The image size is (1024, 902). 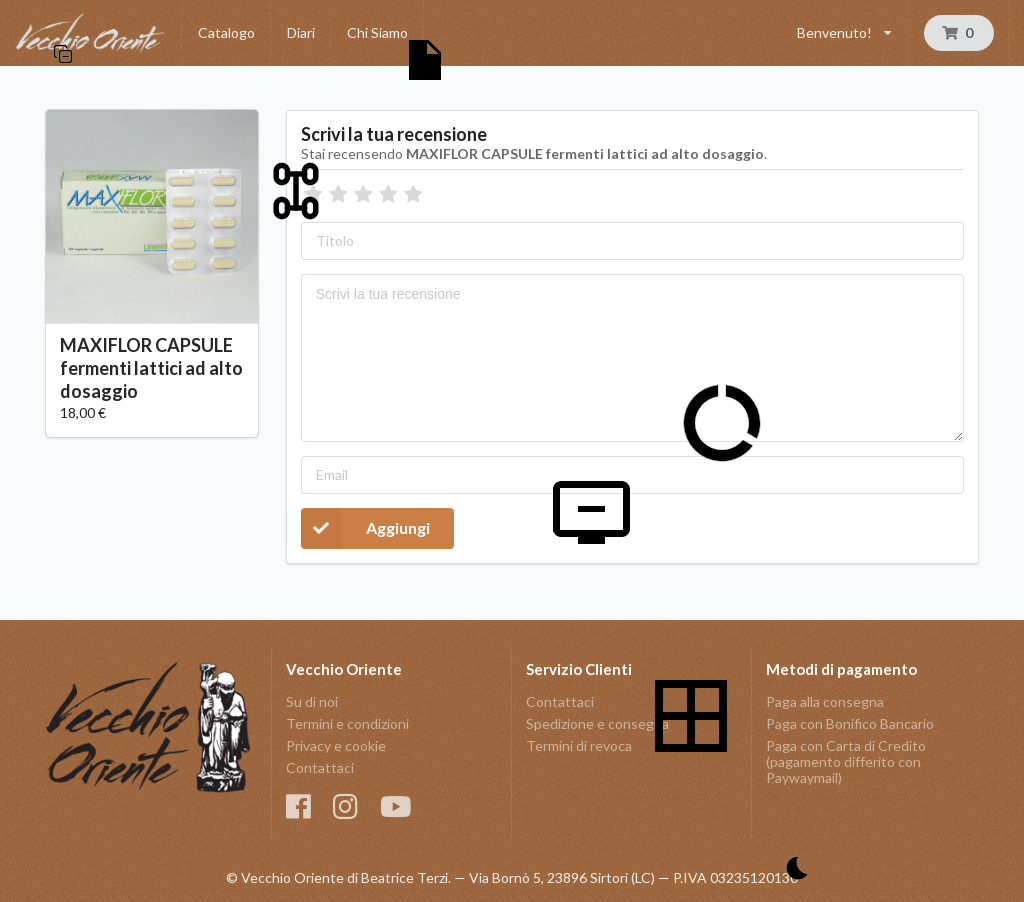 What do you see at coordinates (591, 512) in the screenshot?
I see `remove video from playback queue` at bounding box center [591, 512].